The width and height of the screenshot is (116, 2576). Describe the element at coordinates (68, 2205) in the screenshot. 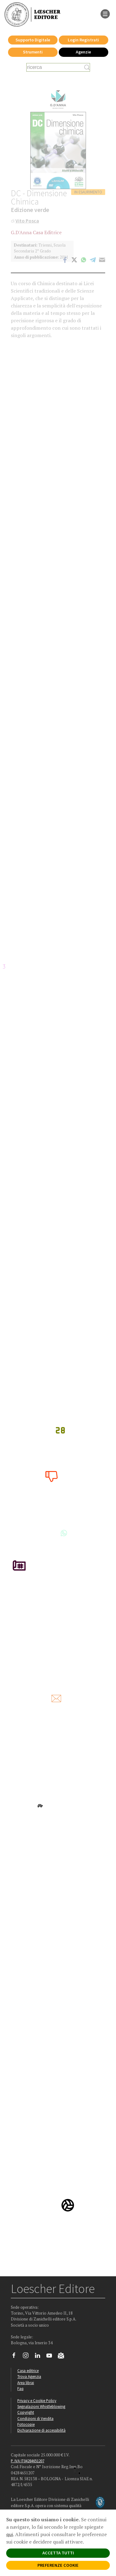

I see `access volleyball or beach sports content` at that location.